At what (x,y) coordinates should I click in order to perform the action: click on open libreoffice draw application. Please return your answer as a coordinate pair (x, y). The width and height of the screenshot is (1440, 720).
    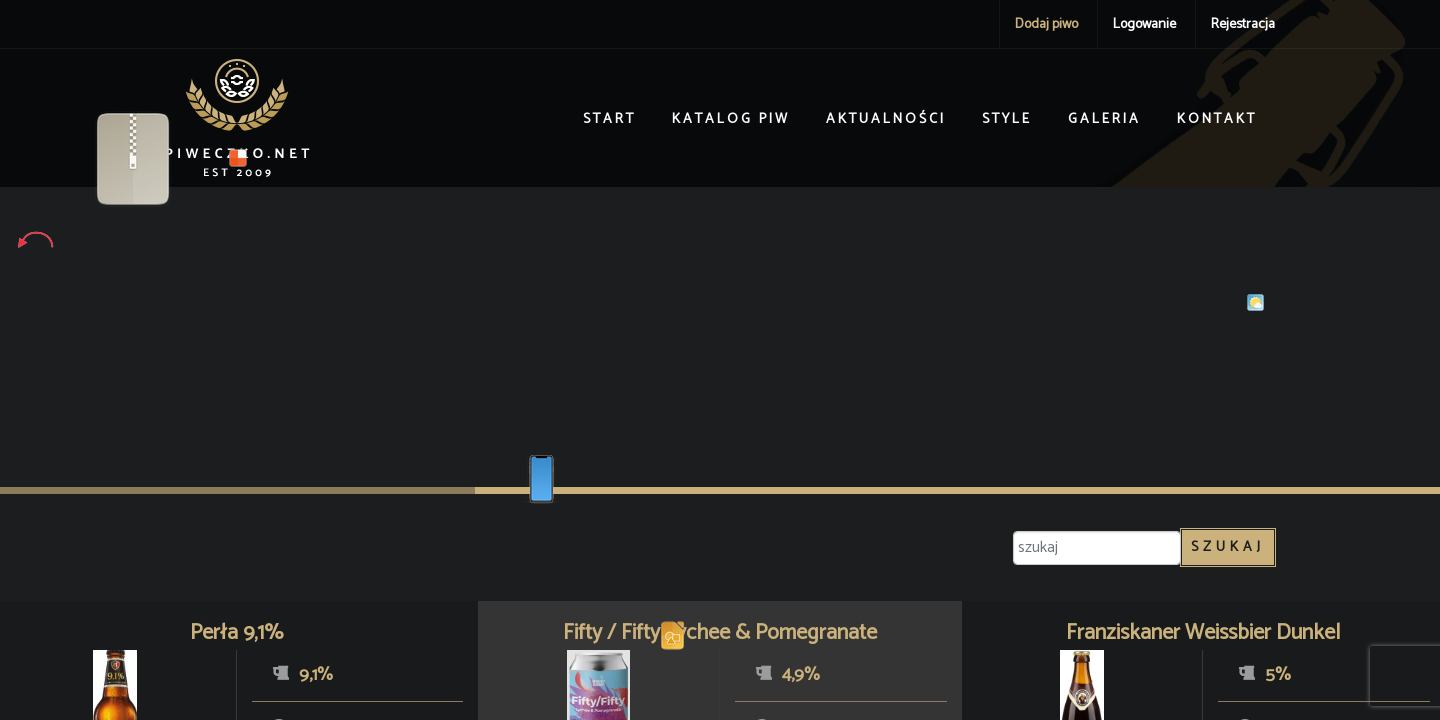
    Looking at the image, I should click on (672, 635).